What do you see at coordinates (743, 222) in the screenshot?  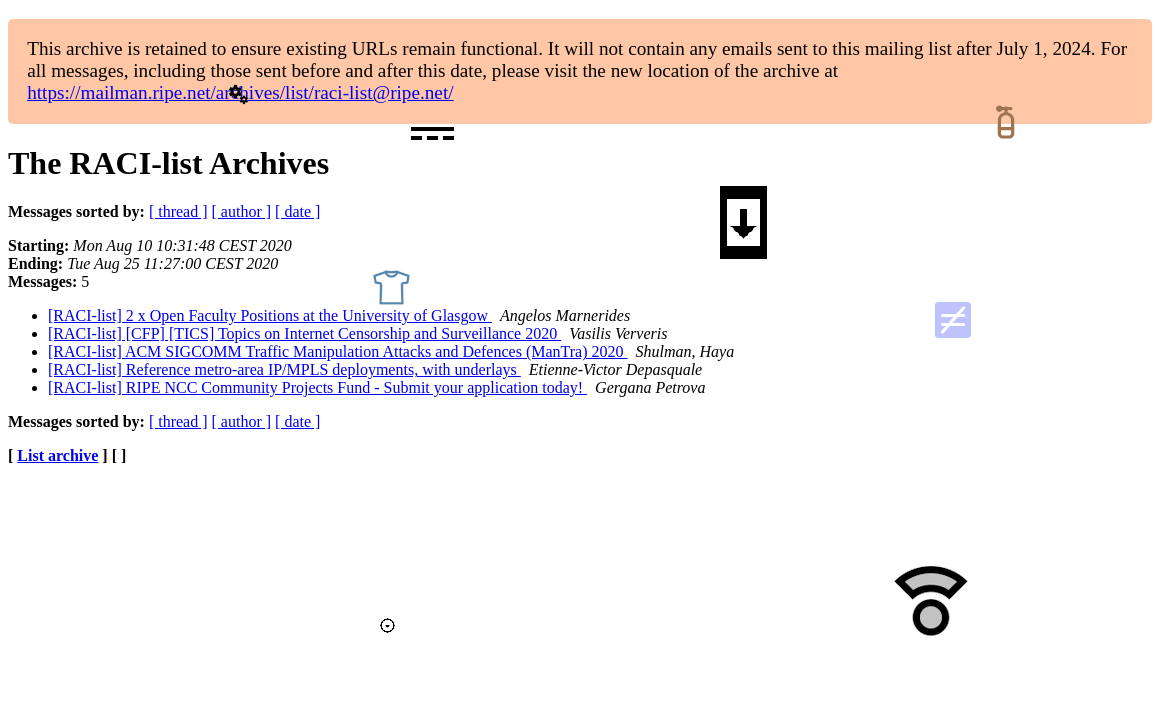 I see `system update available for download` at bounding box center [743, 222].